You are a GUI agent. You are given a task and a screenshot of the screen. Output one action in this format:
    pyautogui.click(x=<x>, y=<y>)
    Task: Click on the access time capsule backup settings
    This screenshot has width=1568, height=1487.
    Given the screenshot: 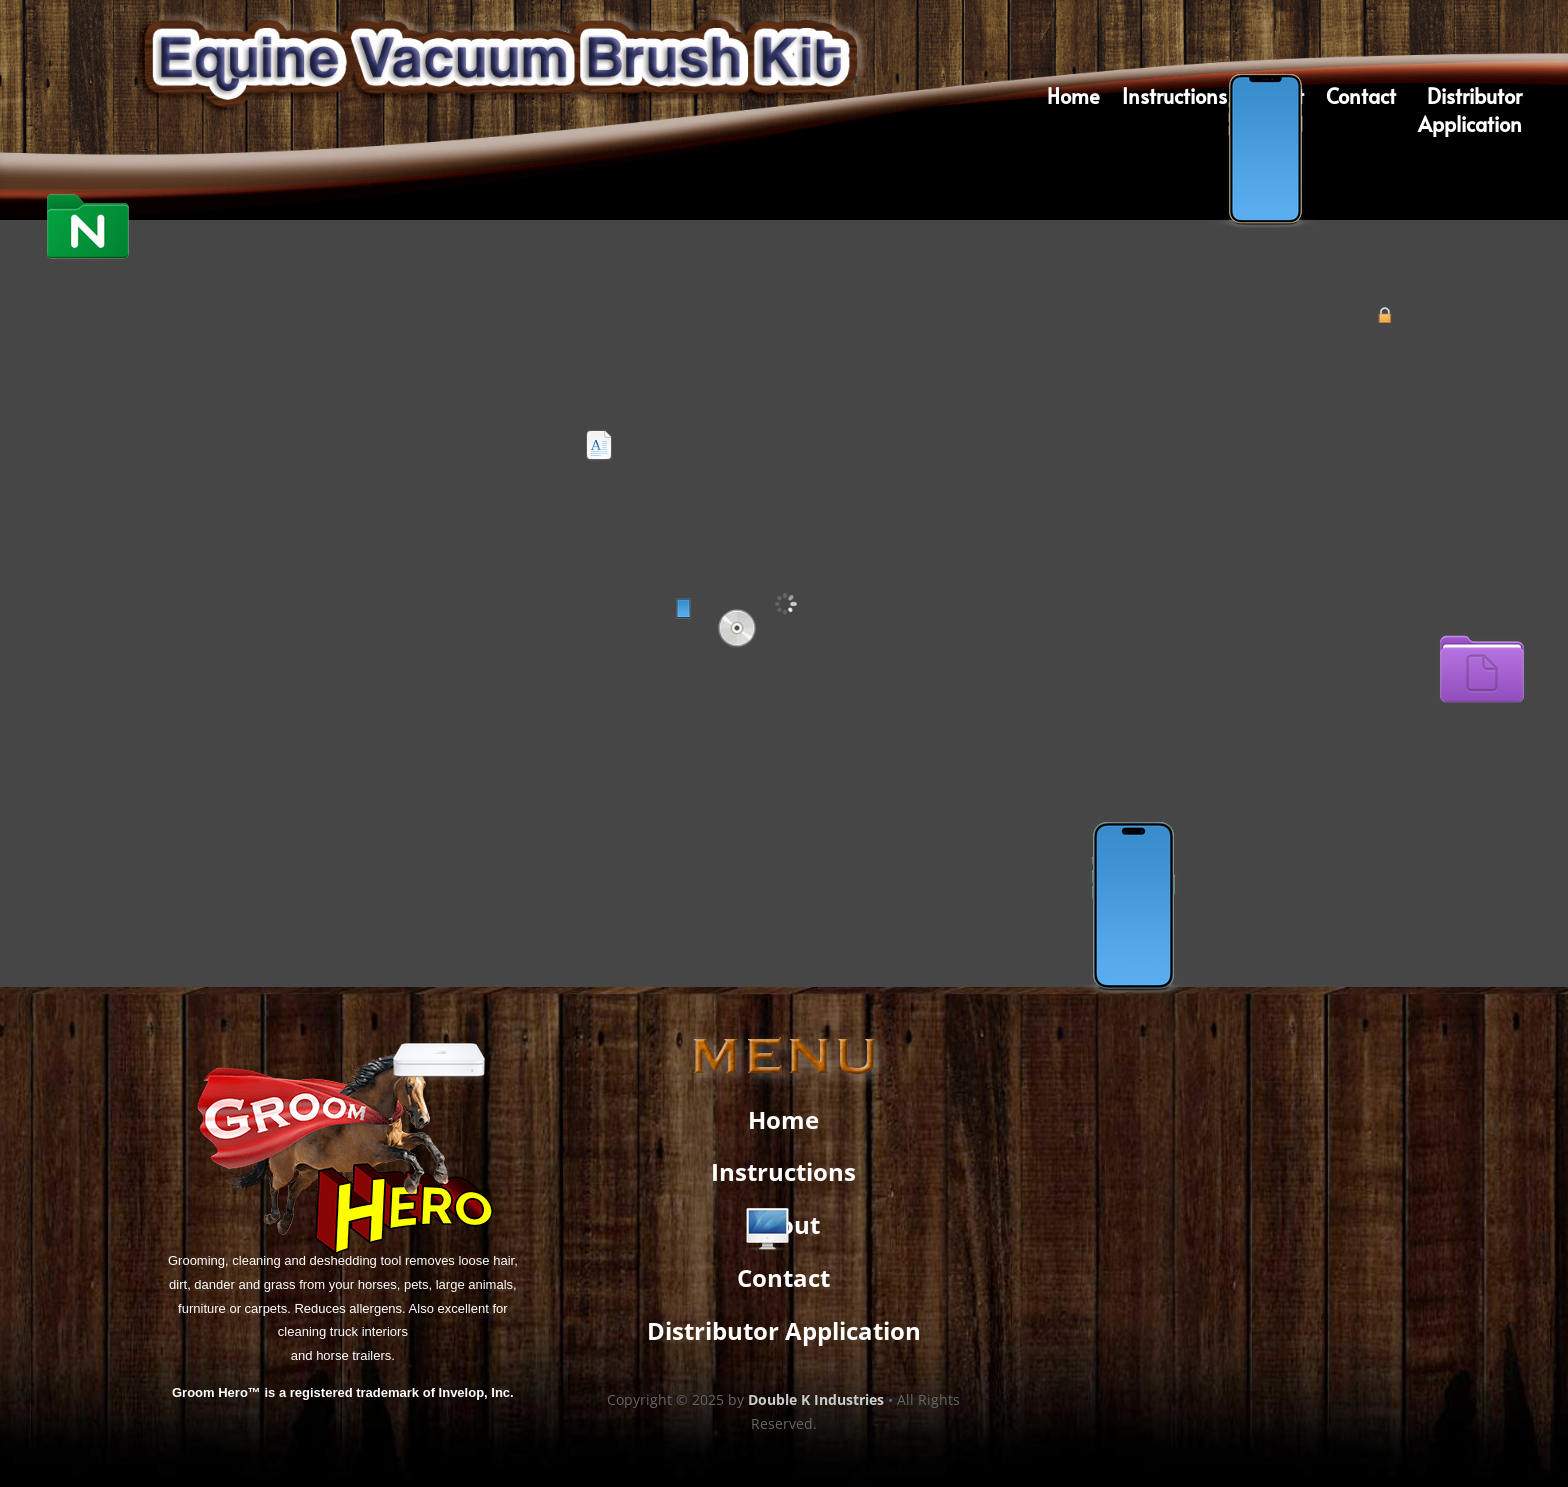 What is the action you would take?
    pyautogui.click(x=439, y=1054)
    